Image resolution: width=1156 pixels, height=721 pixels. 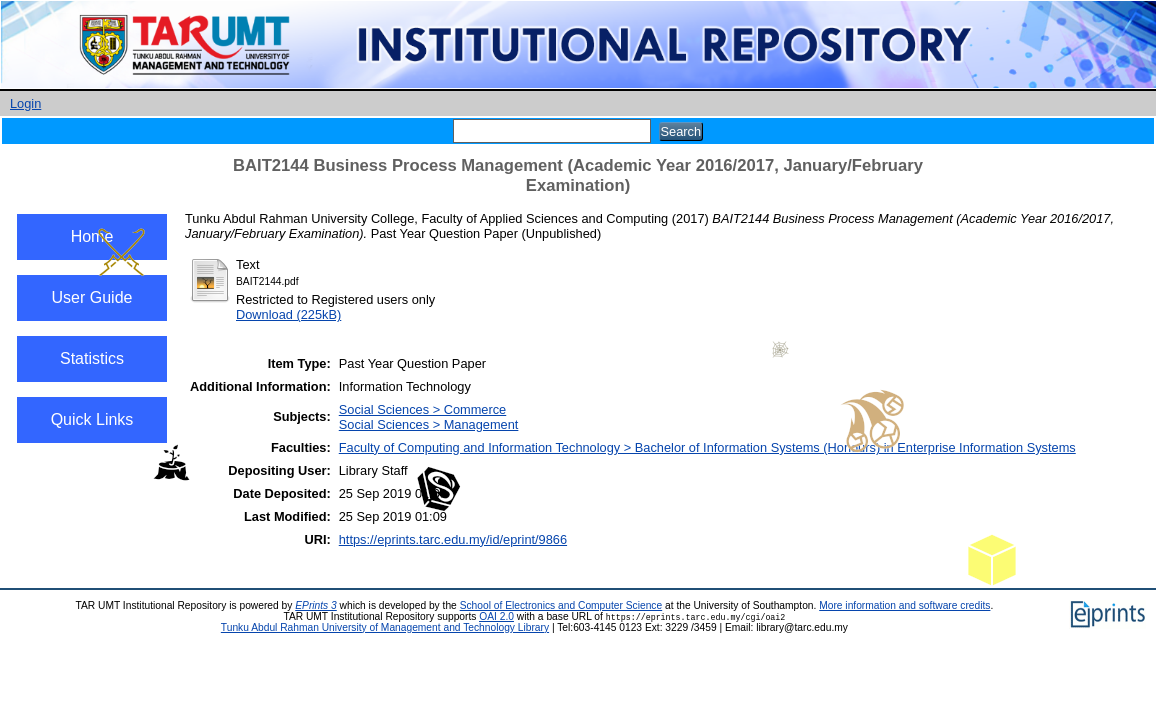 I want to click on indicates a spider or web-related game element, so click(x=780, y=349).